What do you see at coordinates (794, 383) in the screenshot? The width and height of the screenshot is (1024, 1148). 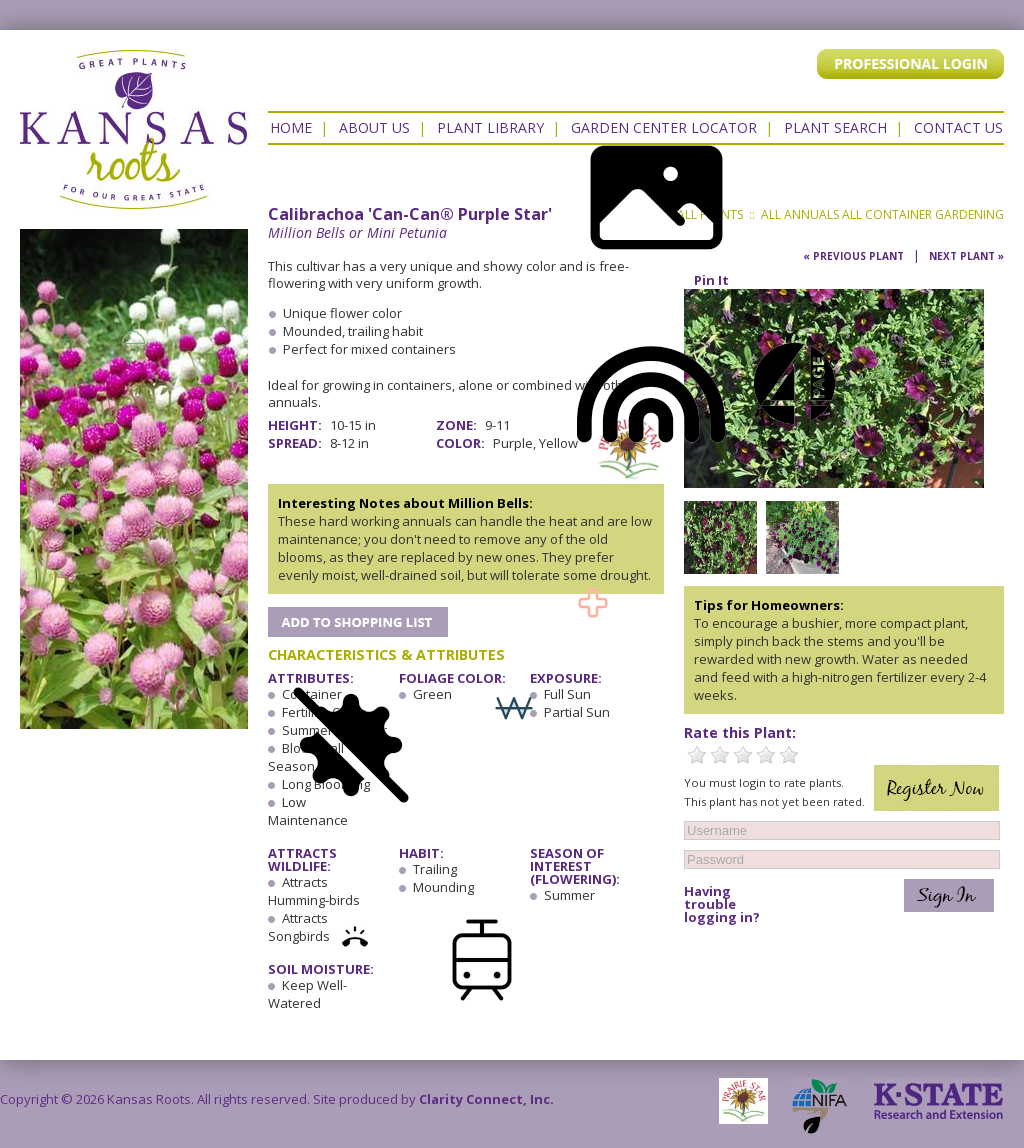 I see `page4 brand logo` at bounding box center [794, 383].